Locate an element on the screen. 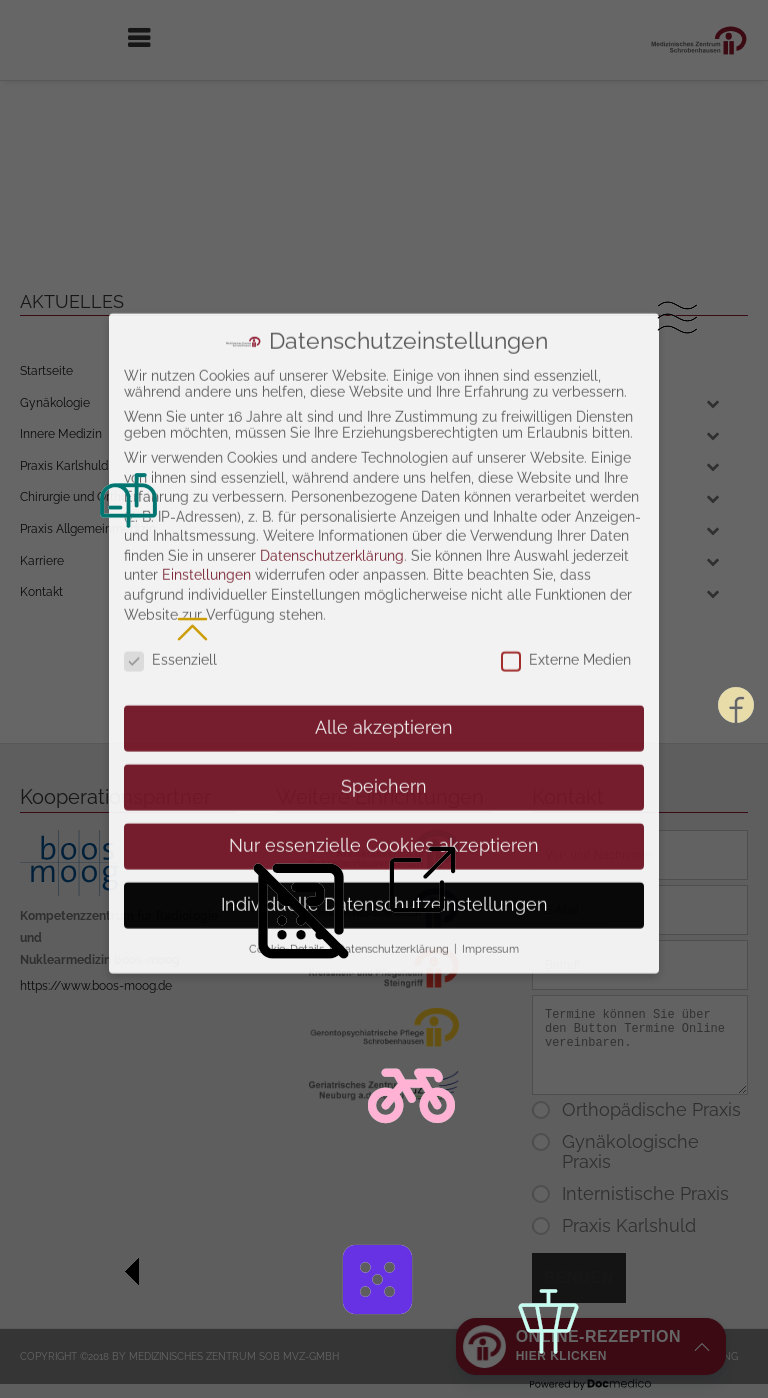 Image resolution: width=768 pixels, height=1398 pixels. collapse content or scroll to top is located at coordinates (192, 628).